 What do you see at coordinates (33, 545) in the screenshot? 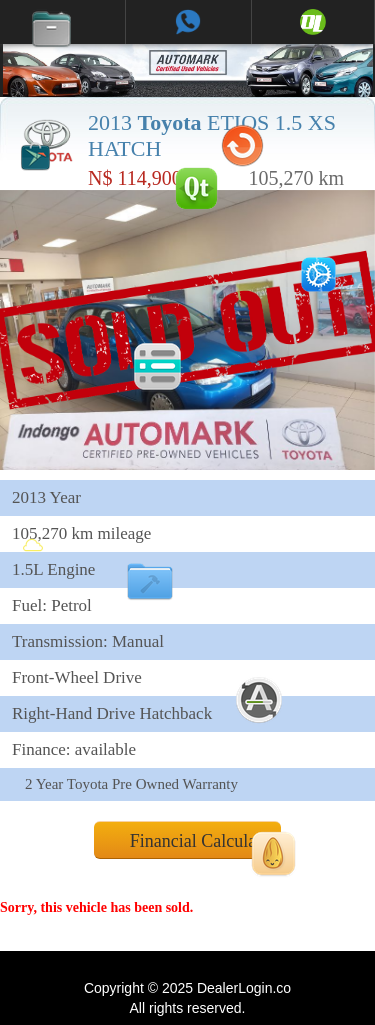
I see `access cloud storage or sync settings` at bounding box center [33, 545].